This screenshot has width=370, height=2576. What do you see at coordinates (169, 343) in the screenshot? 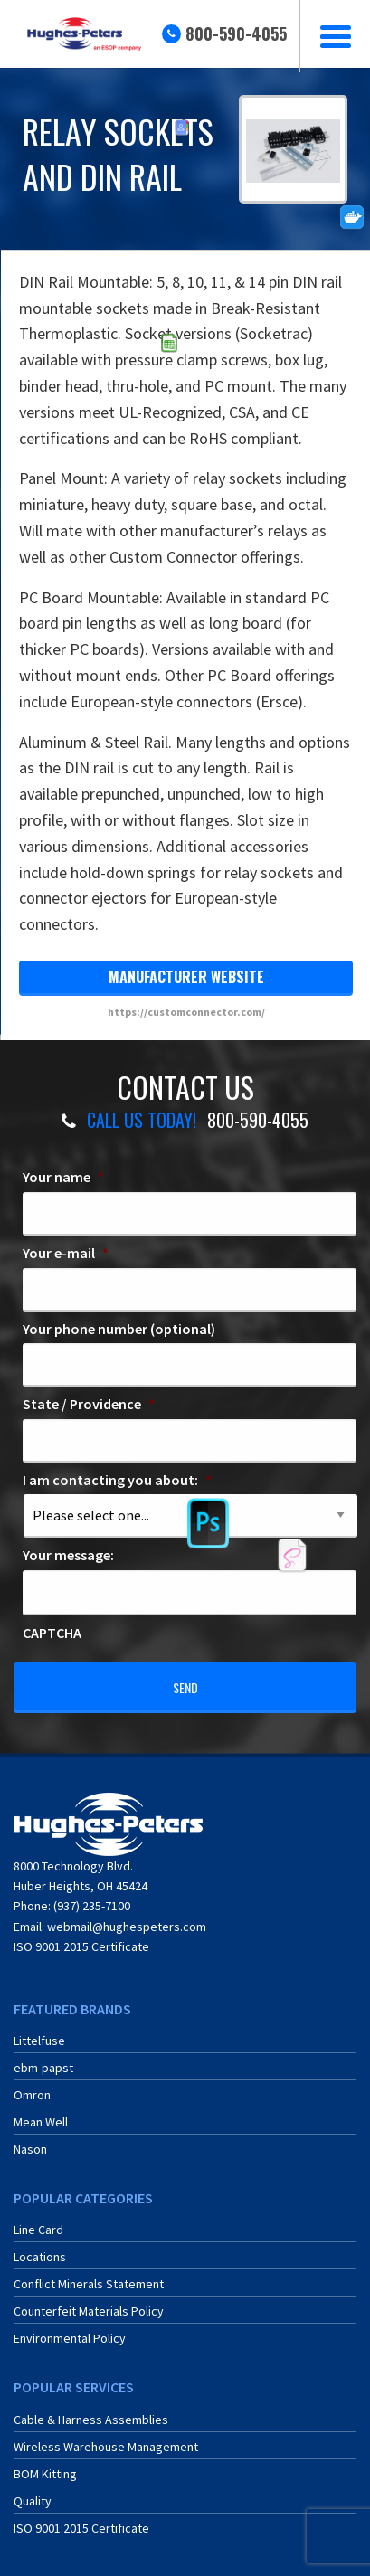
I see `open an opendocument spreadsheet file` at bounding box center [169, 343].